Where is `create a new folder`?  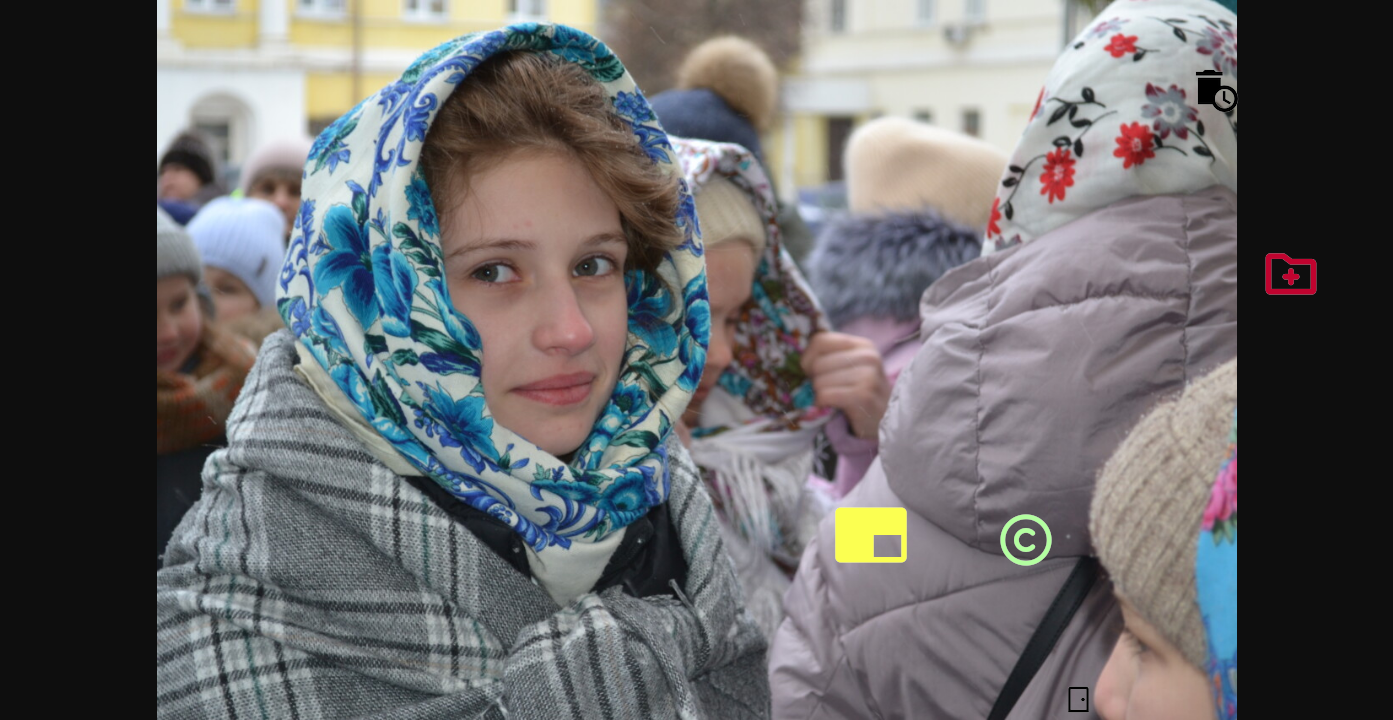
create a new folder is located at coordinates (1291, 273).